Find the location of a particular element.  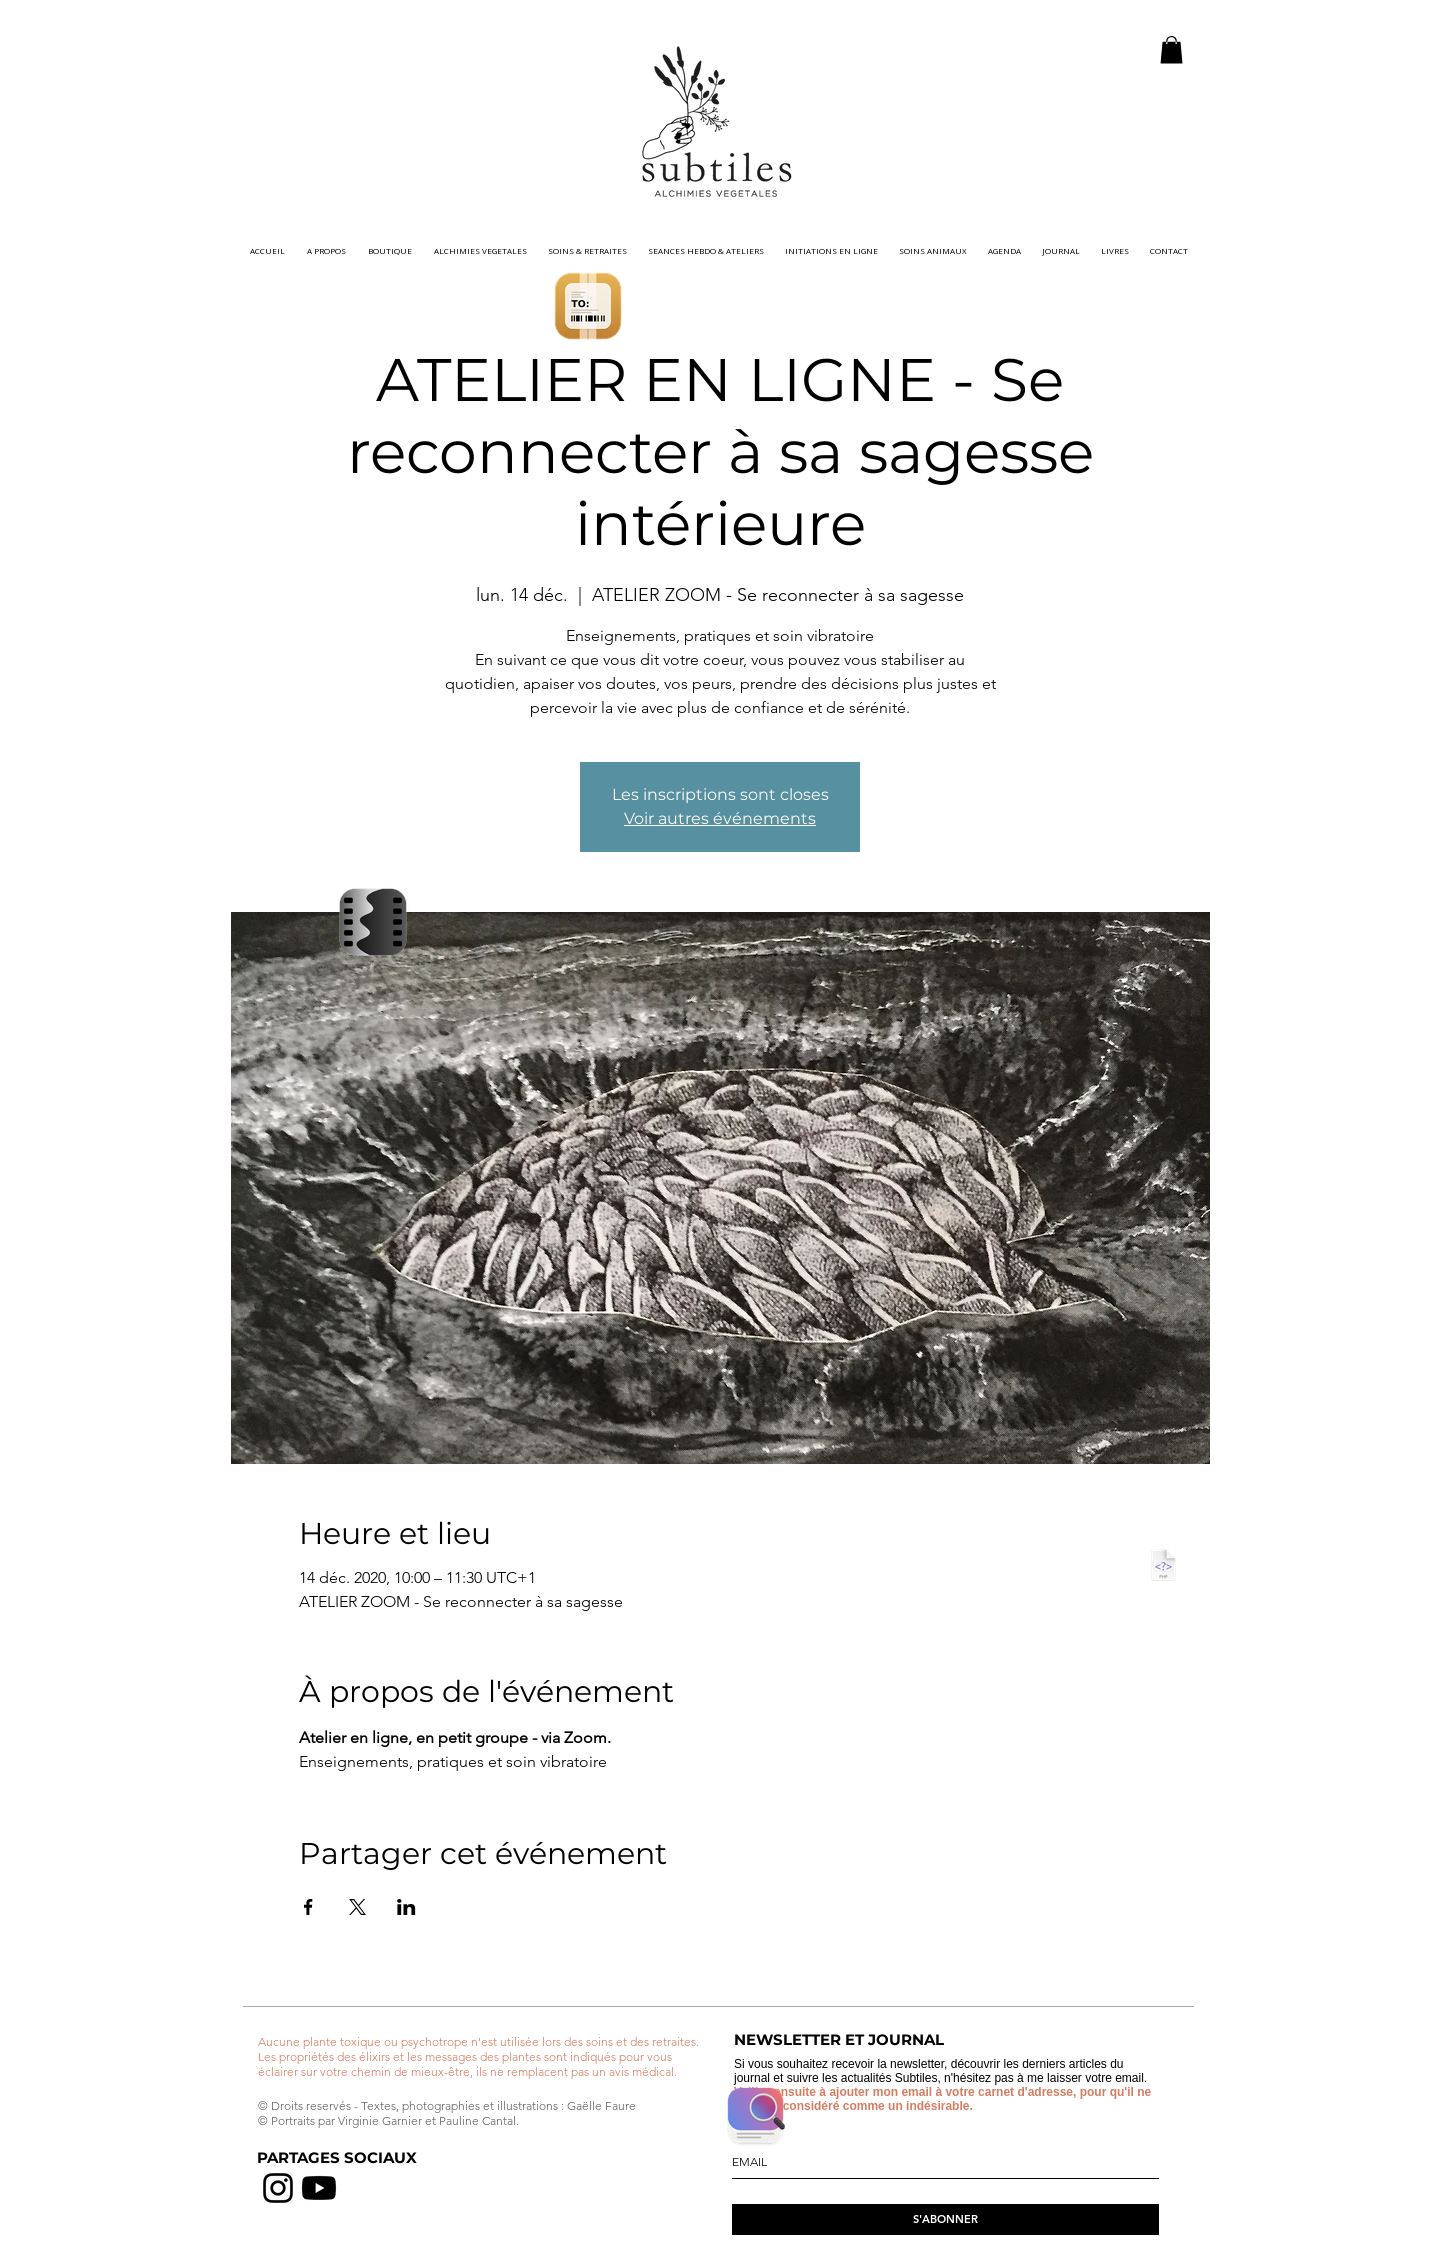

a PHP source code file is located at coordinates (1163, 1565).